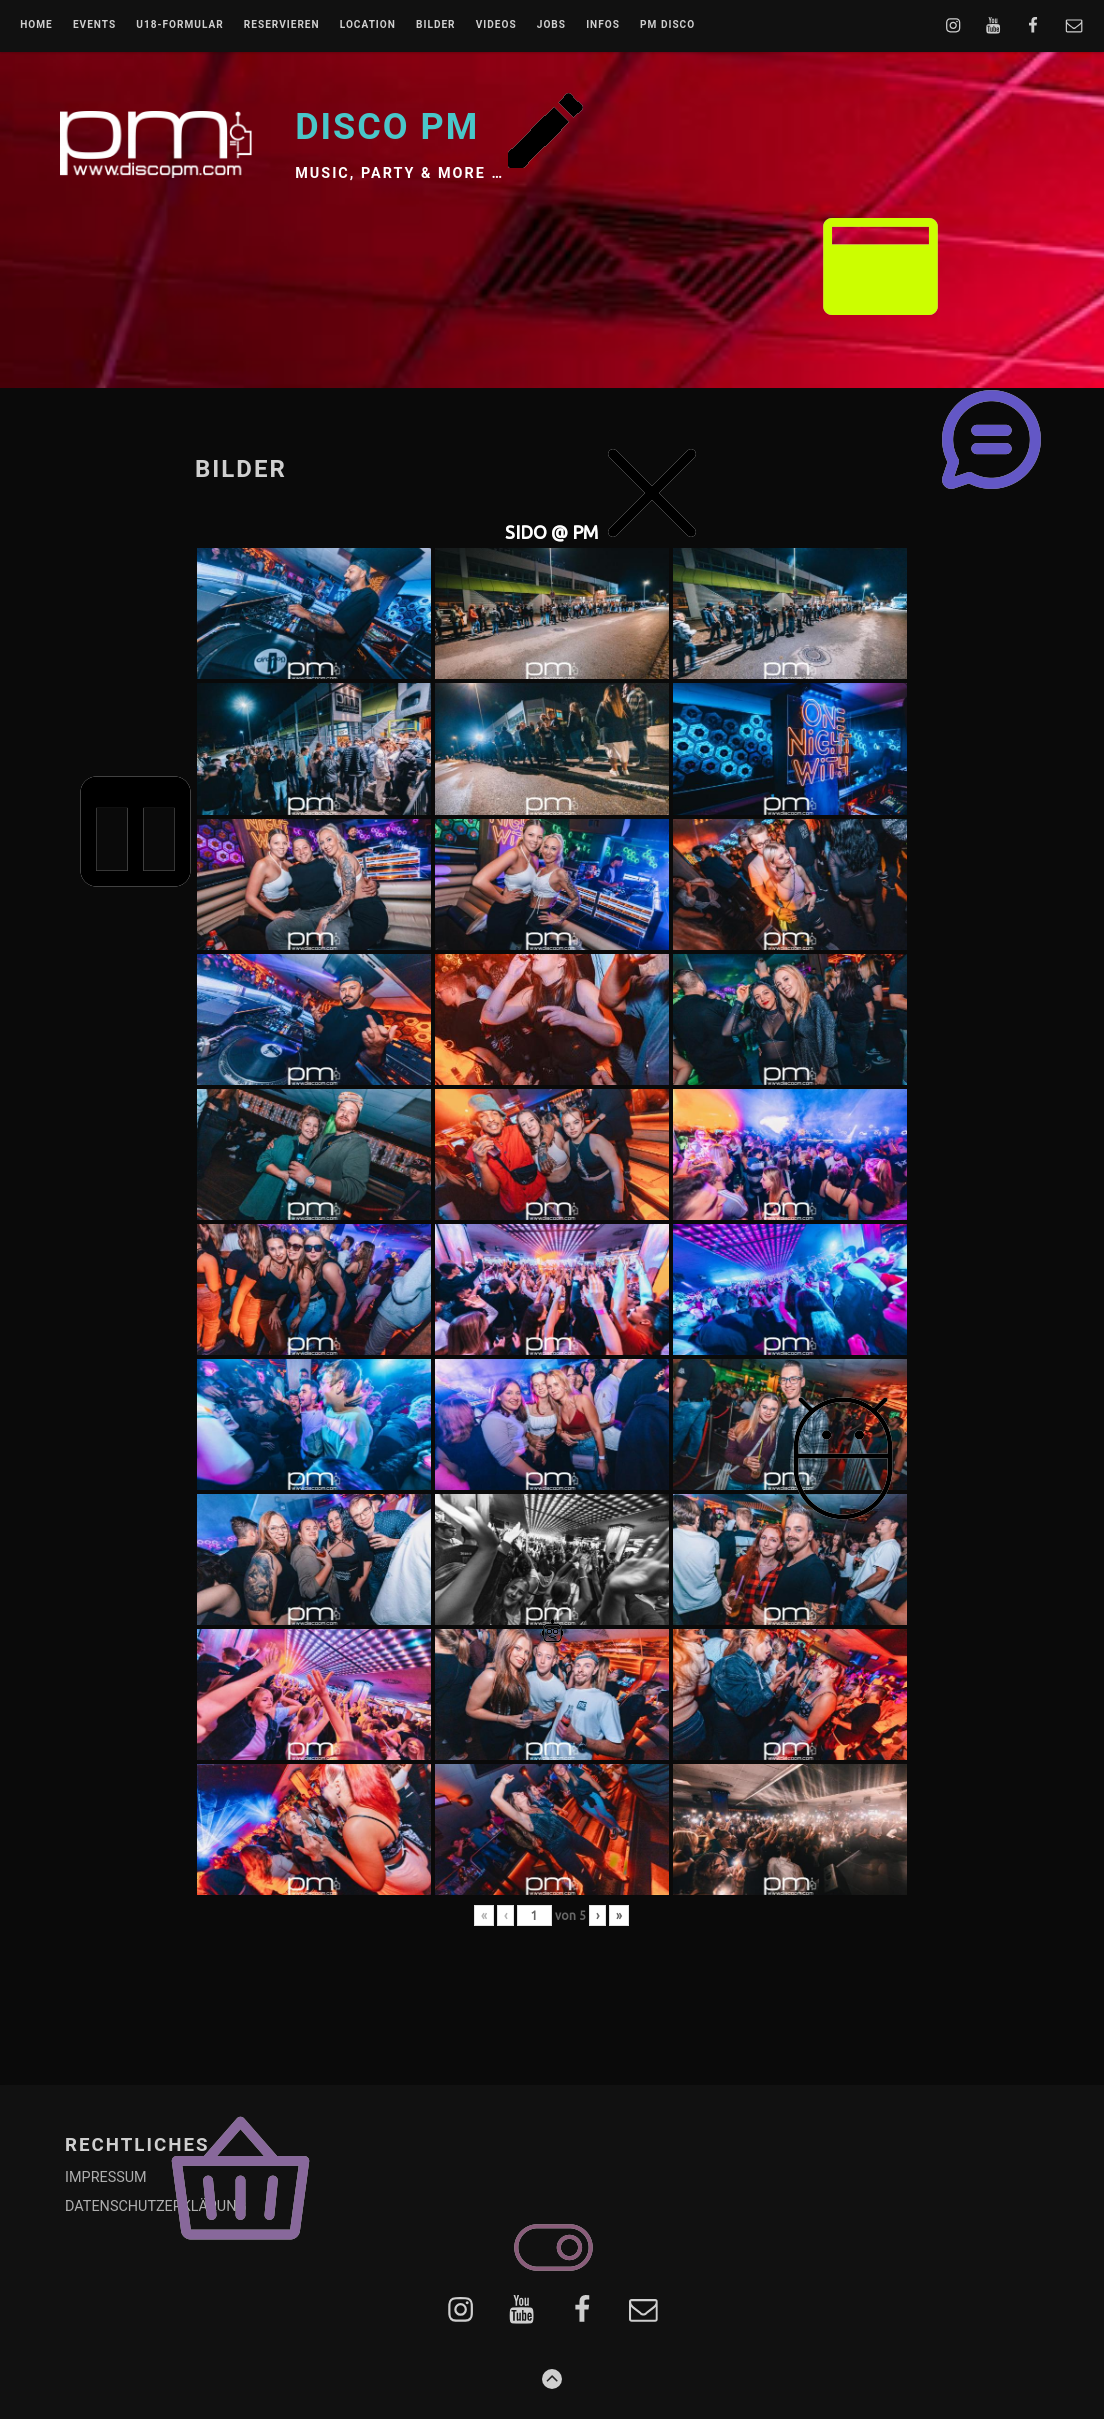 The image size is (1104, 2419). I want to click on view shopping basket, so click(240, 2185).